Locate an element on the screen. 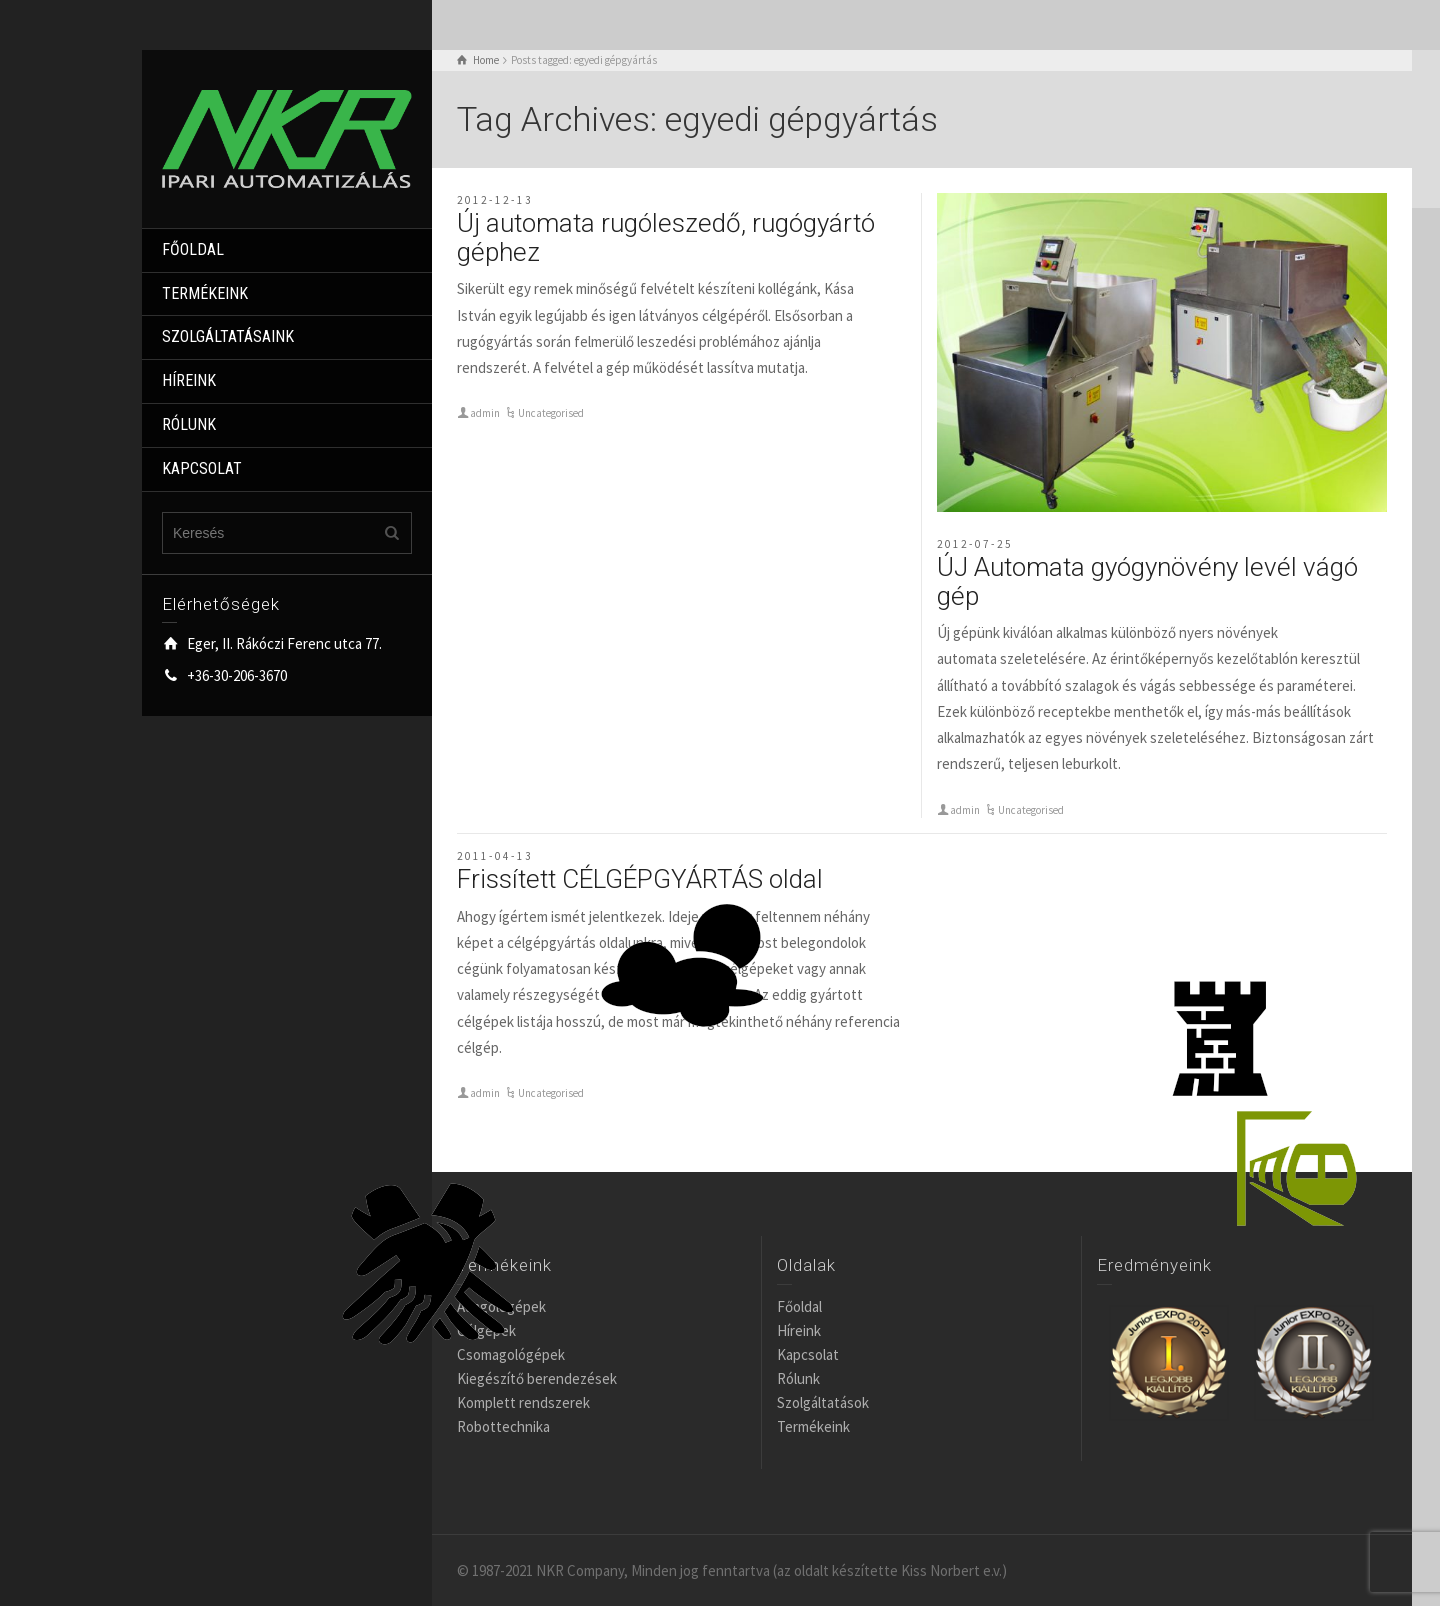 The width and height of the screenshot is (1440, 1606). access tower defense or castle-building game mode is located at coordinates (1219, 1038).